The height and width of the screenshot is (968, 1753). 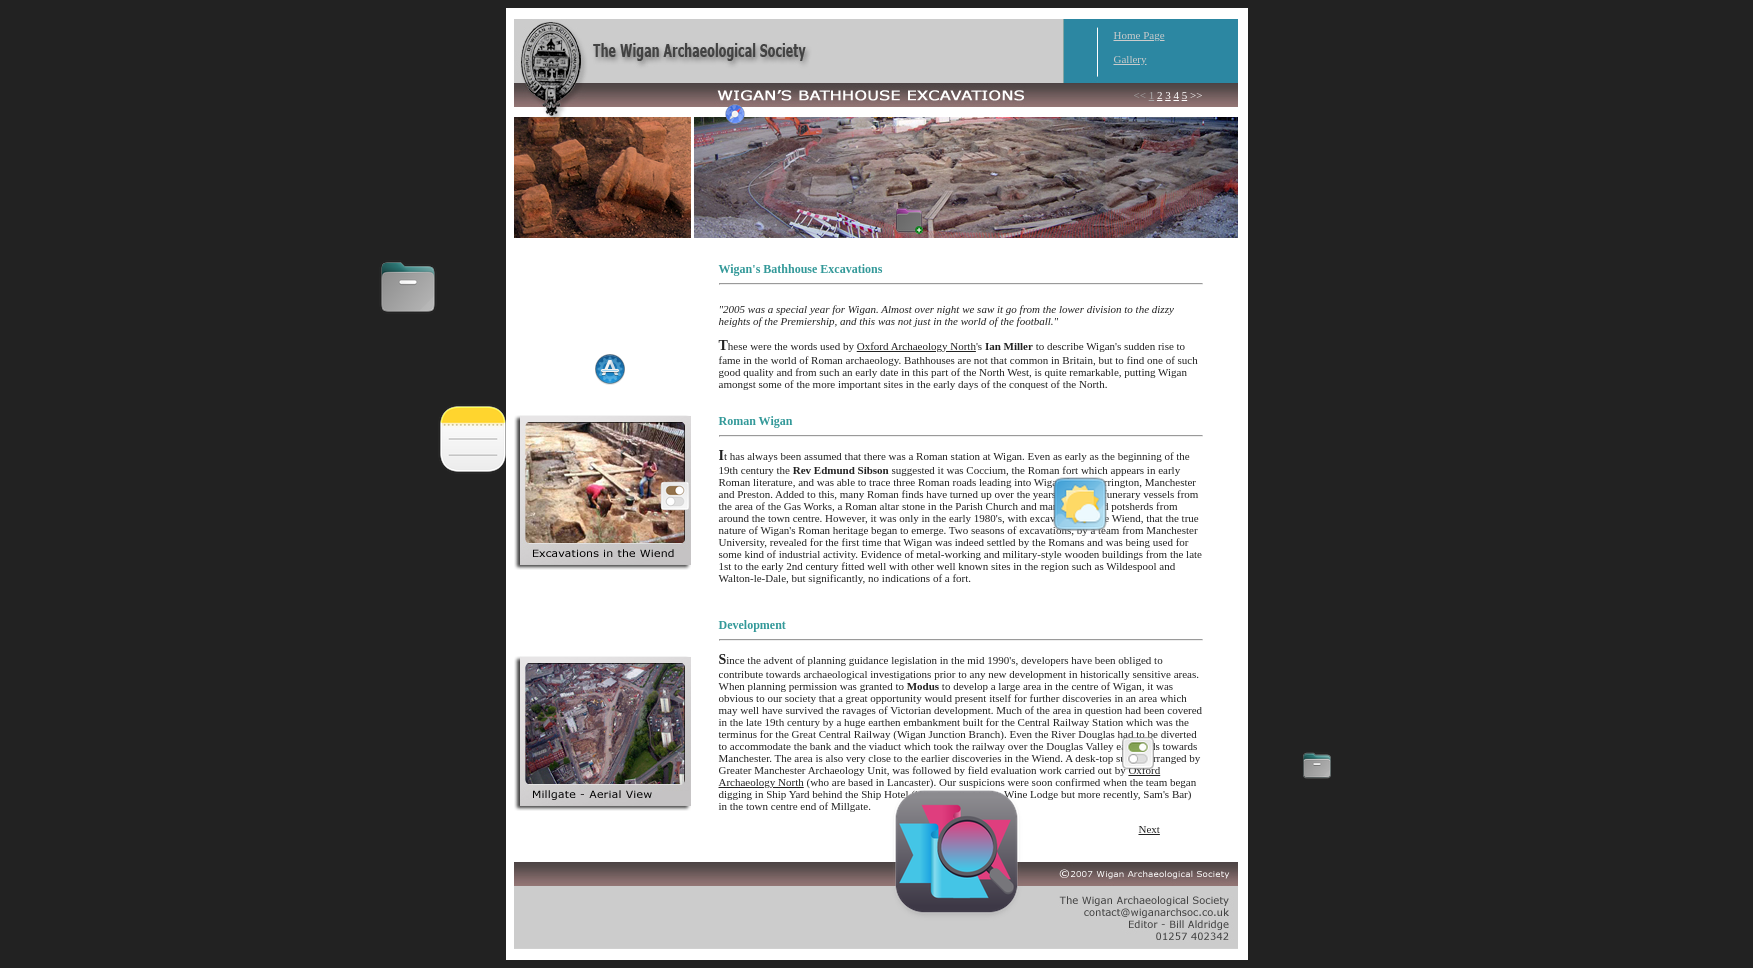 What do you see at coordinates (675, 496) in the screenshot?
I see `open system settings or preferences` at bounding box center [675, 496].